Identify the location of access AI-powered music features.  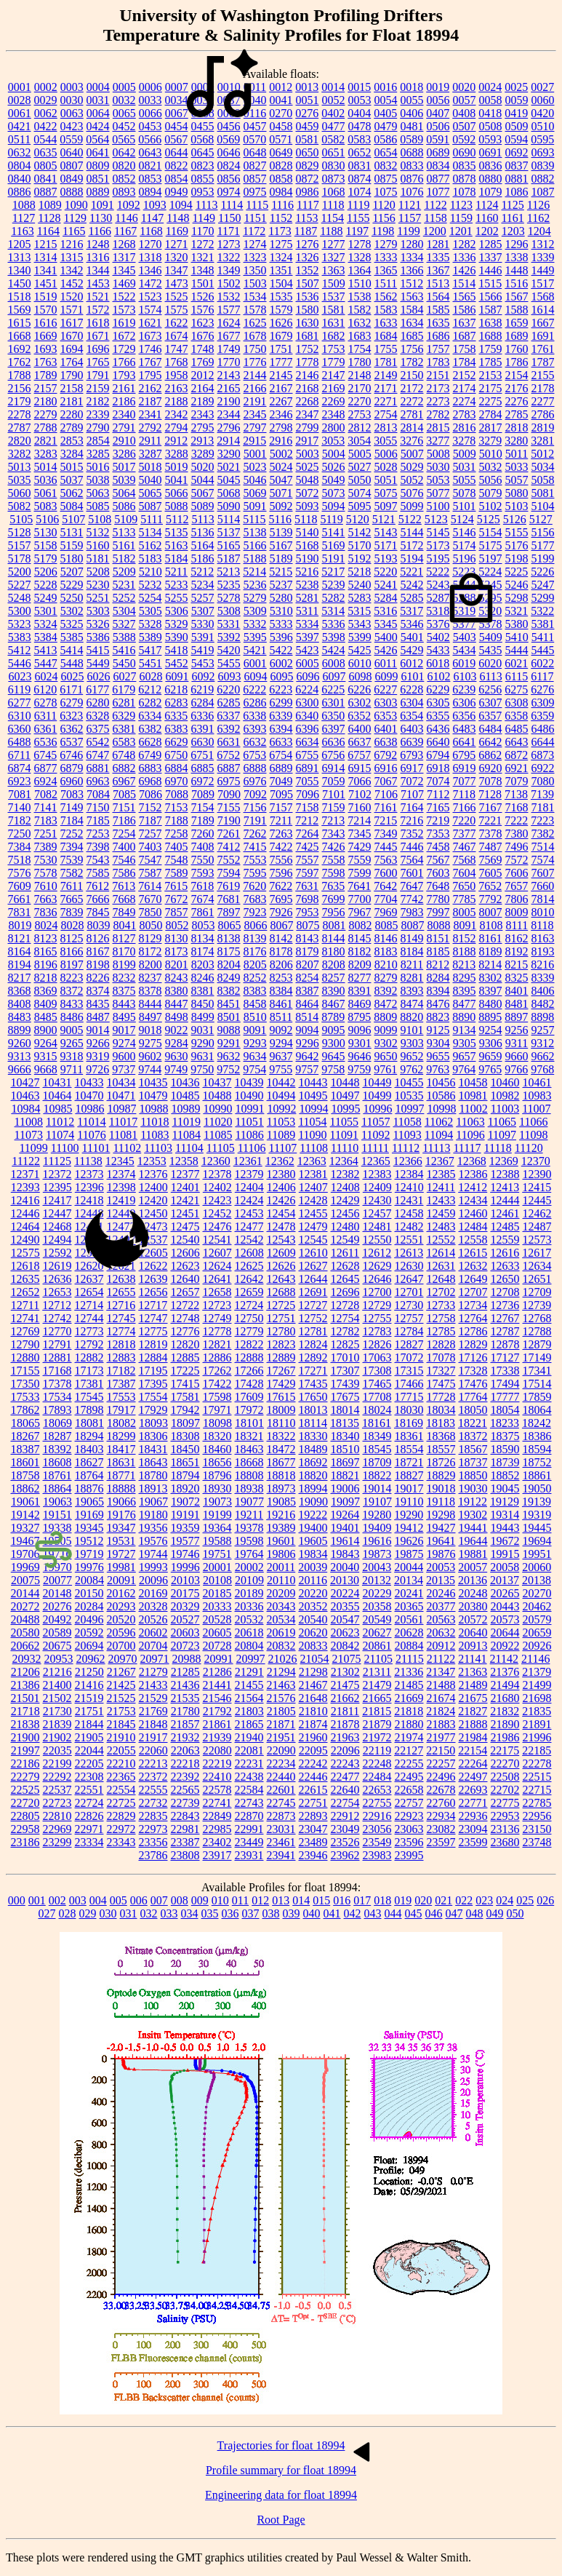
(224, 87).